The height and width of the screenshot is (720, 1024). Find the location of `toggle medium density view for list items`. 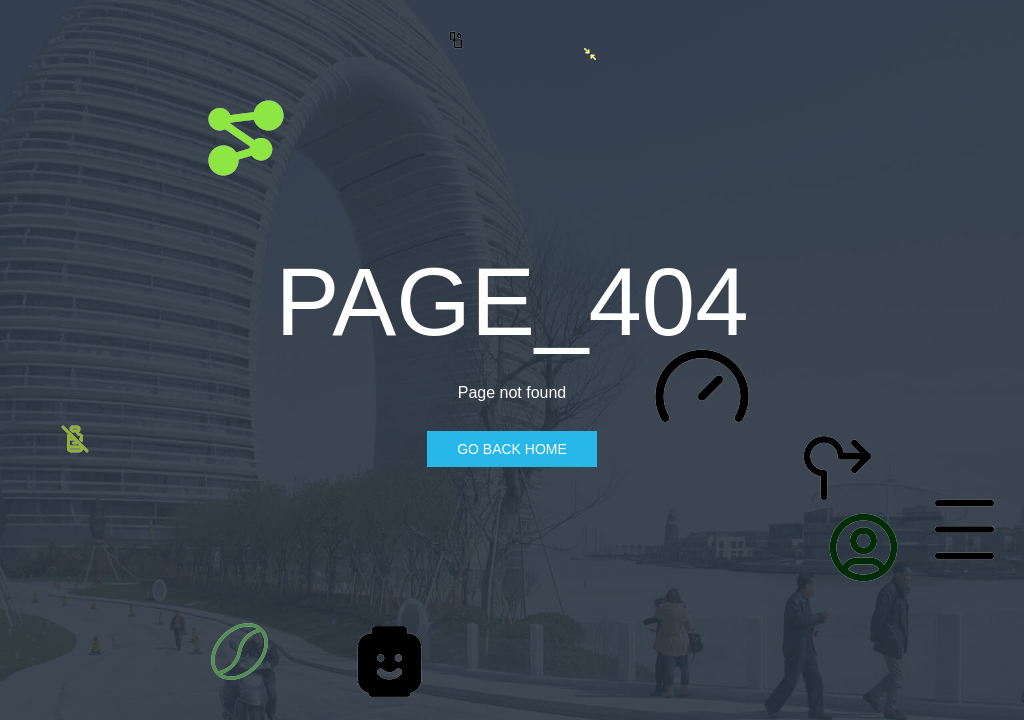

toggle medium density view for list items is located at coordinates (964, 529).